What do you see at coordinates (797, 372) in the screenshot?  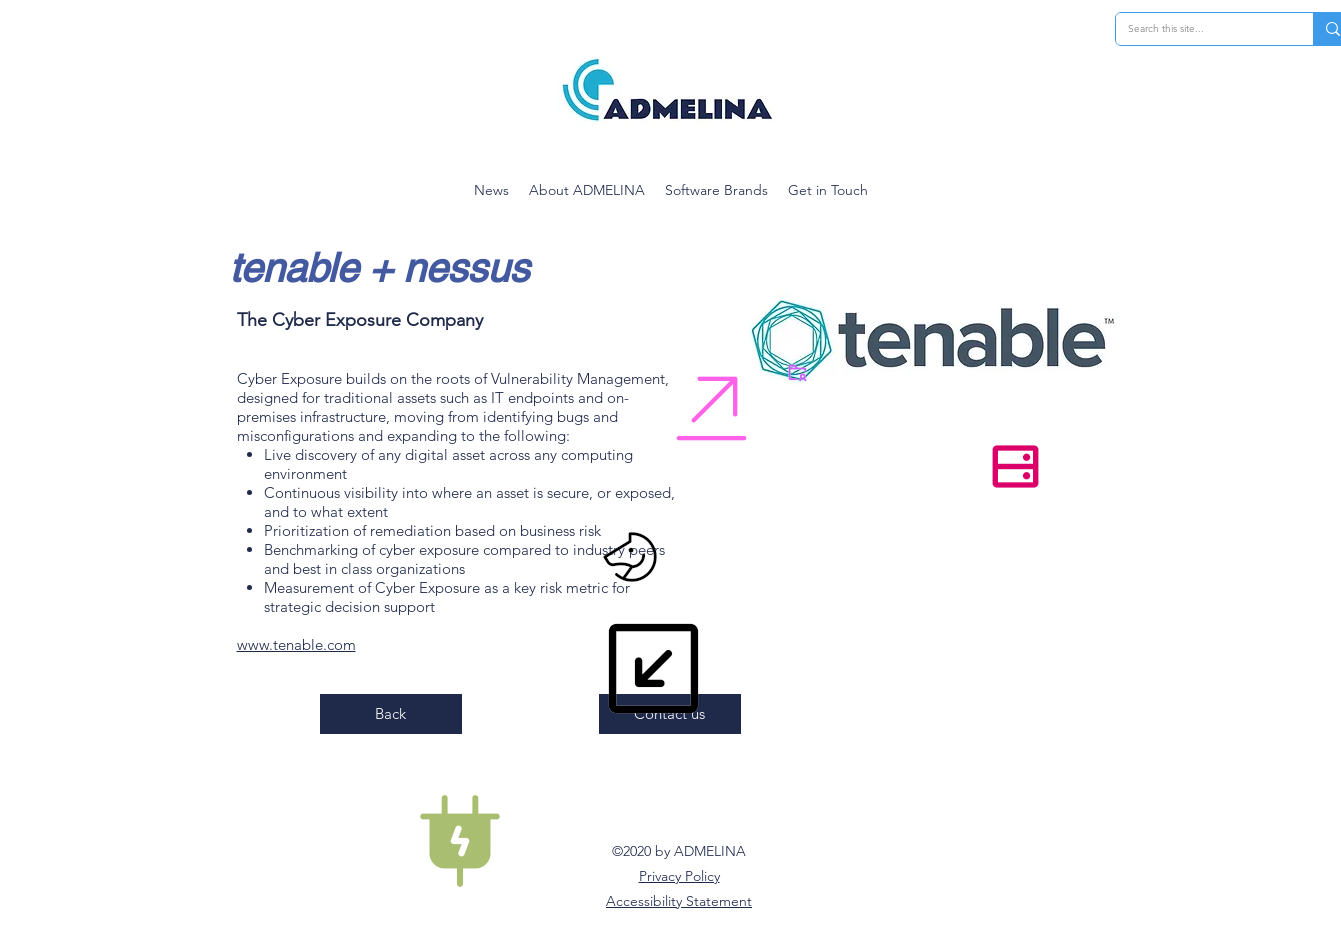 I see `access user files or personal folder` at bounding box center [797, 372].